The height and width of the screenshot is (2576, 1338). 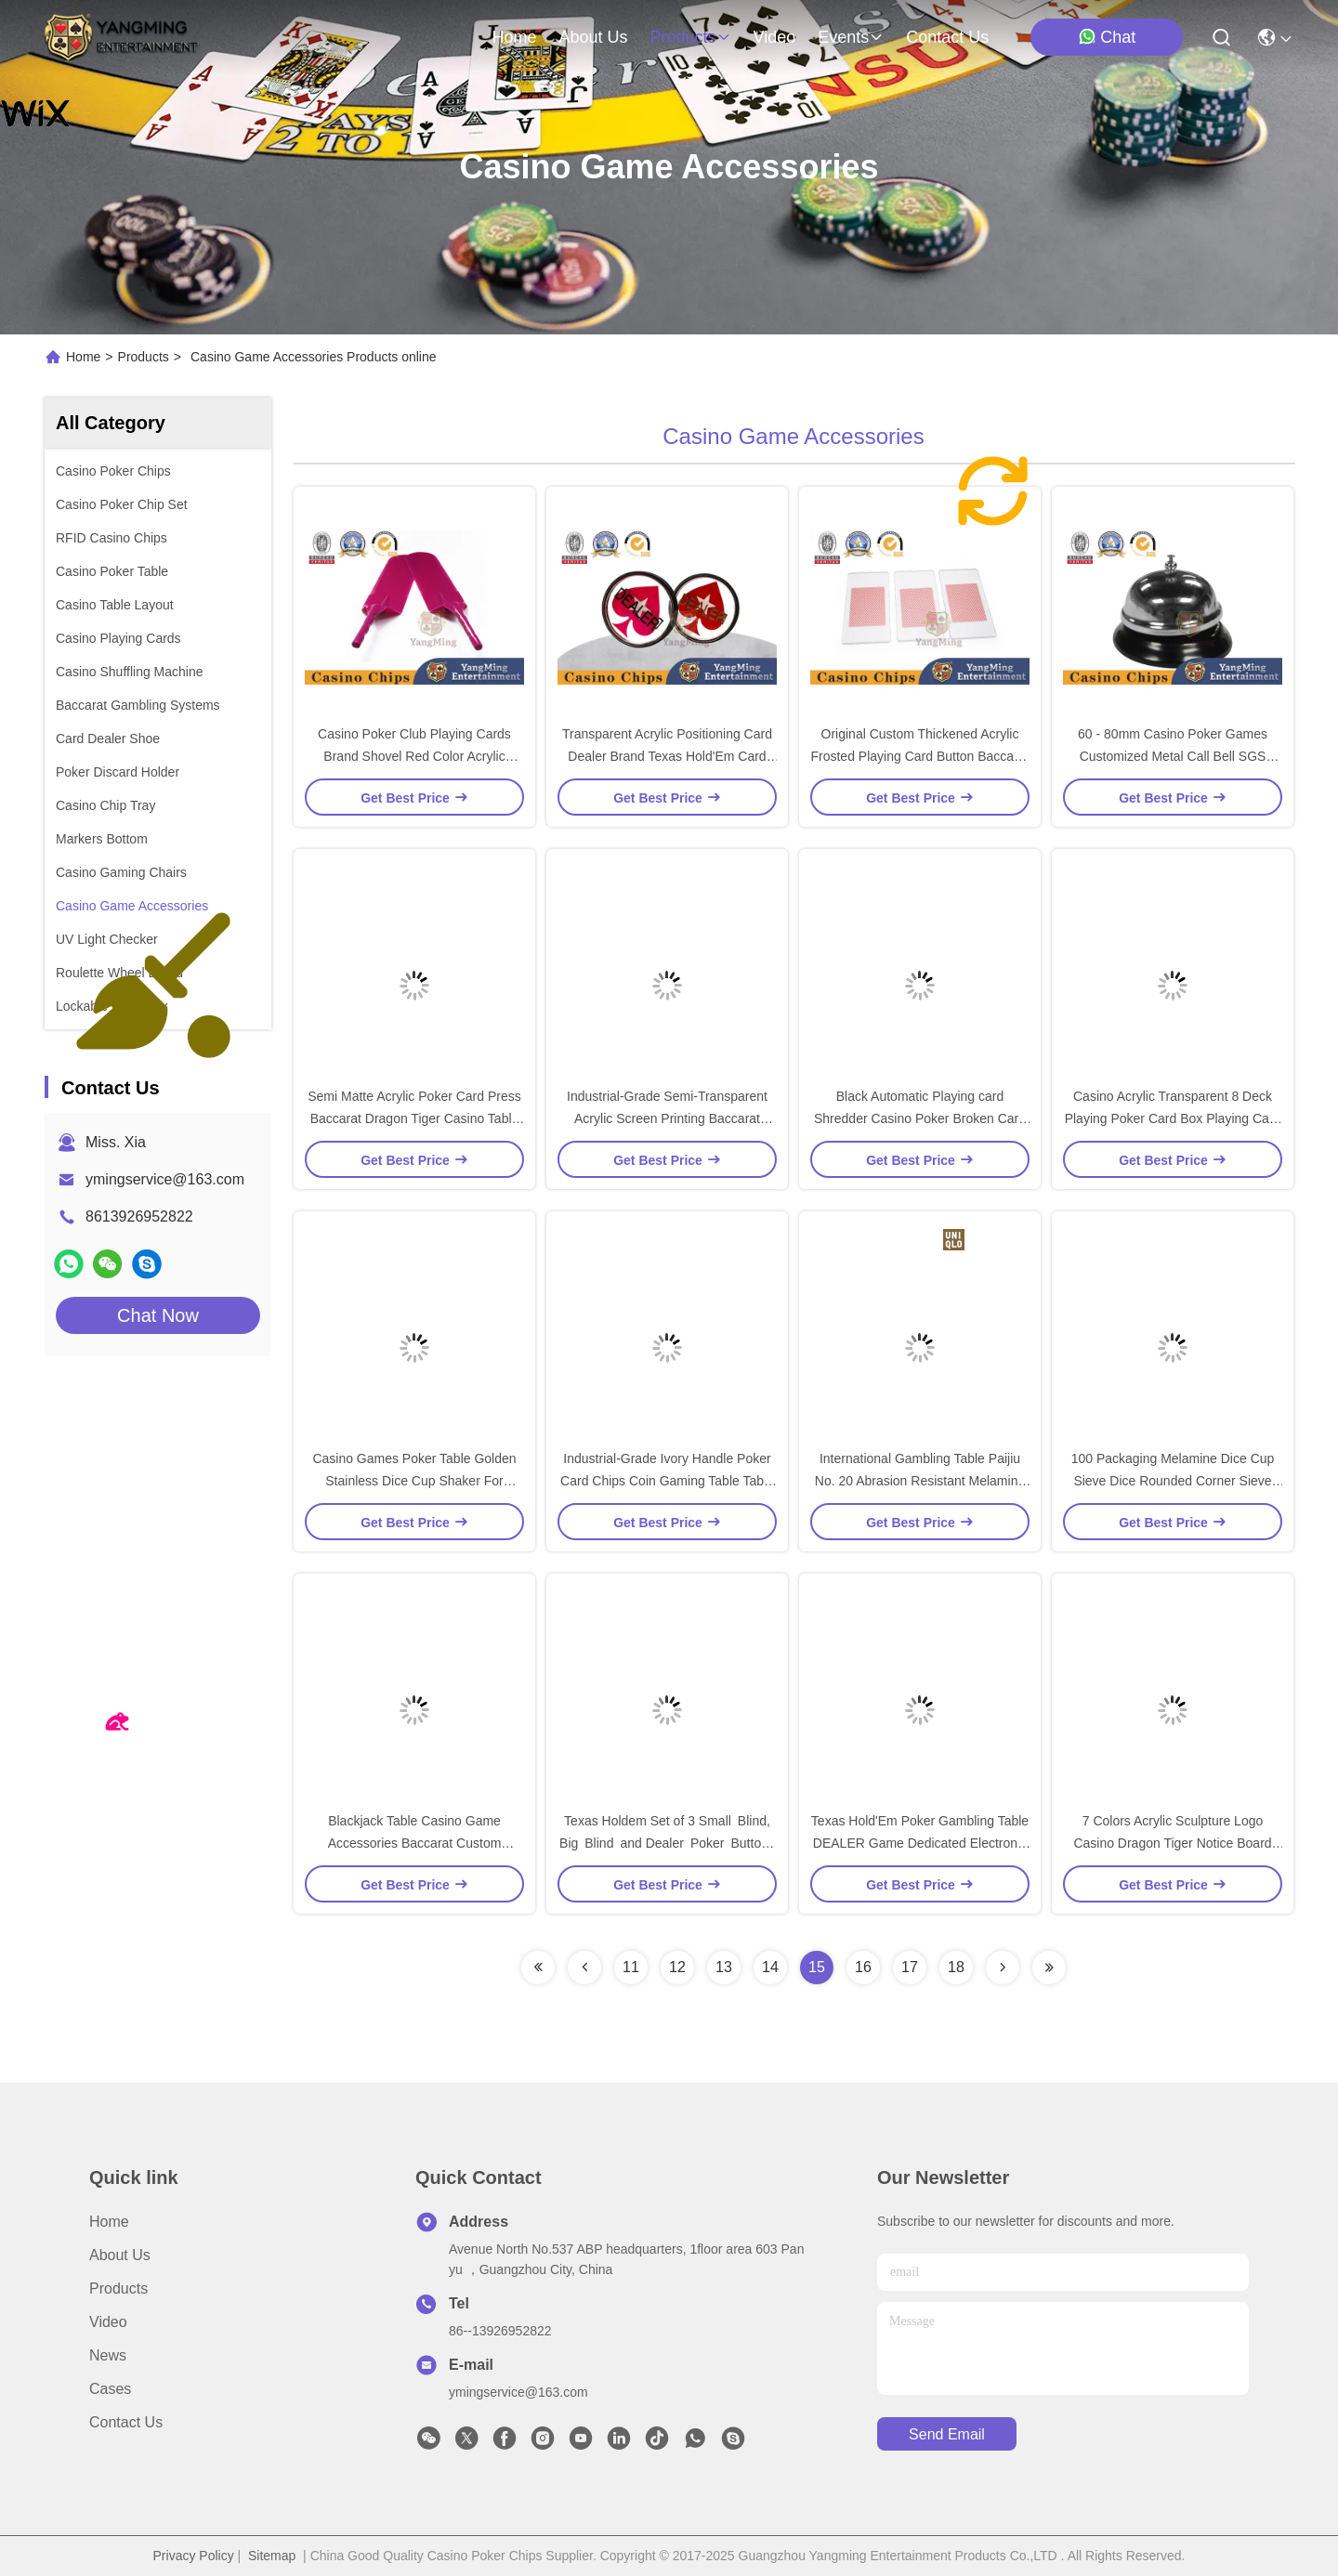 I want to click on access quidditch or broomstick-related games, so click(x=153, y=981).